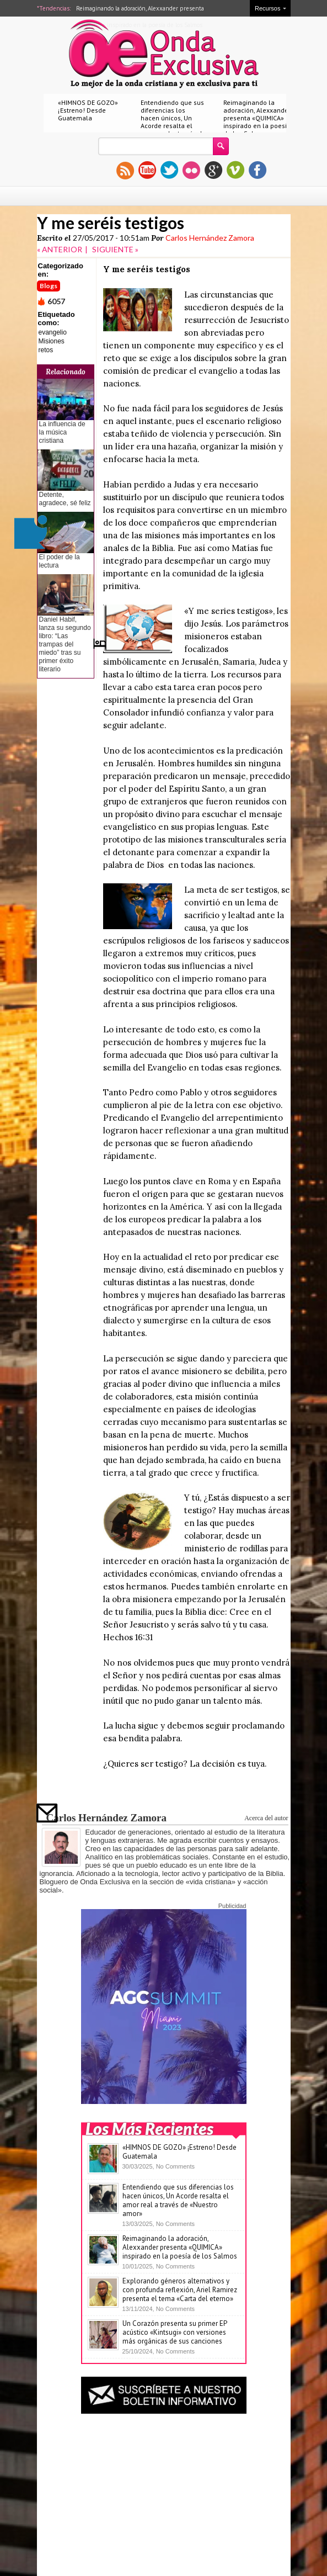  What do you see at coordinates (30, 532) in the screenshot?
I see `remixicon logo` at bounding box center [30, 532].